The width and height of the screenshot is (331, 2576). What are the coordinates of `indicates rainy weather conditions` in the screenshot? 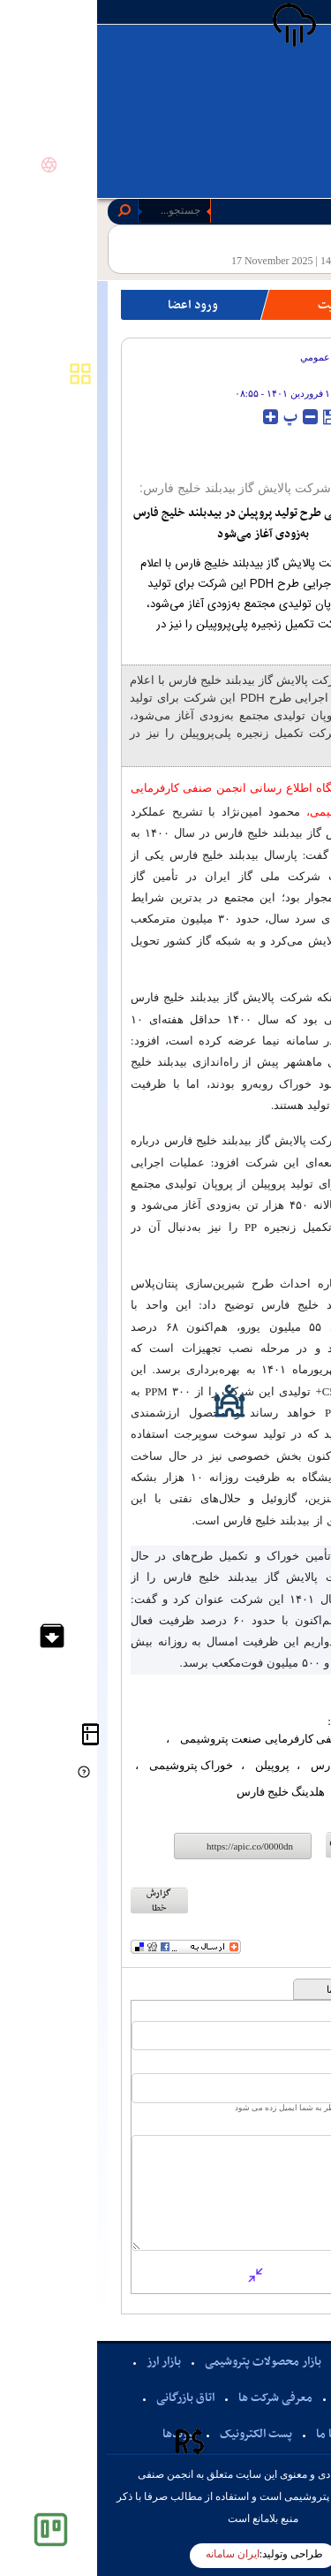 It's located at (294, 25).